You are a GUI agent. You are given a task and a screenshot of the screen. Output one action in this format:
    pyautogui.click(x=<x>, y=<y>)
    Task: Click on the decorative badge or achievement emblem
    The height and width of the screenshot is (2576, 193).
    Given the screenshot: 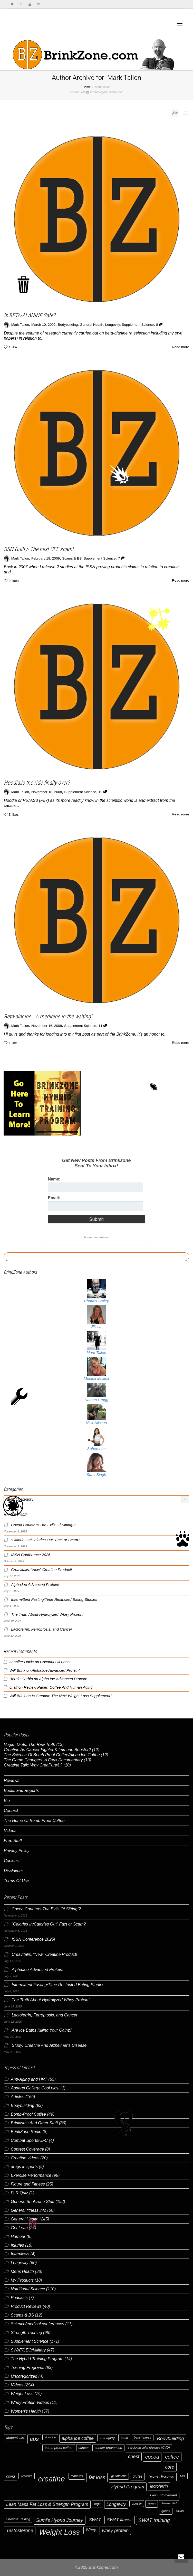 What is the action you would take?
    pyautogui.click(x=33, y=2223)
    